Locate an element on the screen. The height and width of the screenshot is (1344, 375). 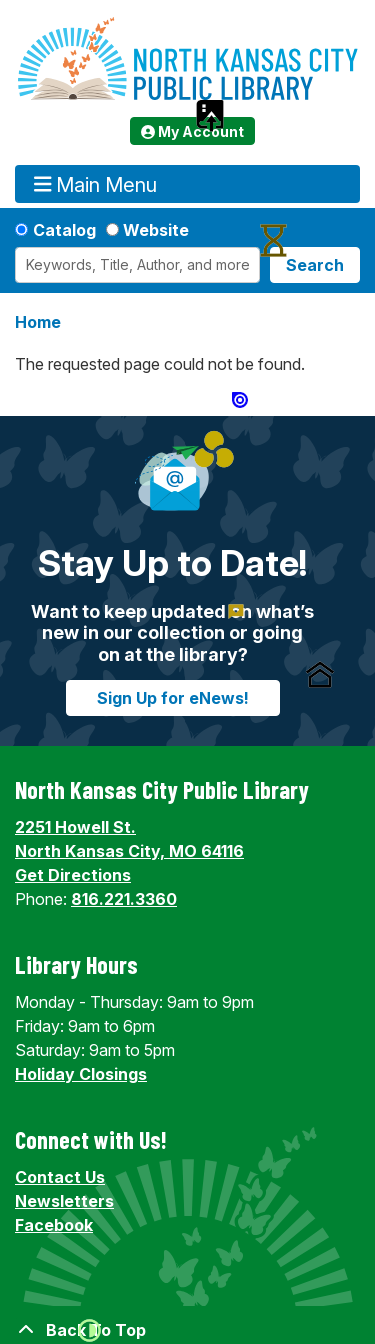
view commit history for a repository is located at coordinates (210, 115).